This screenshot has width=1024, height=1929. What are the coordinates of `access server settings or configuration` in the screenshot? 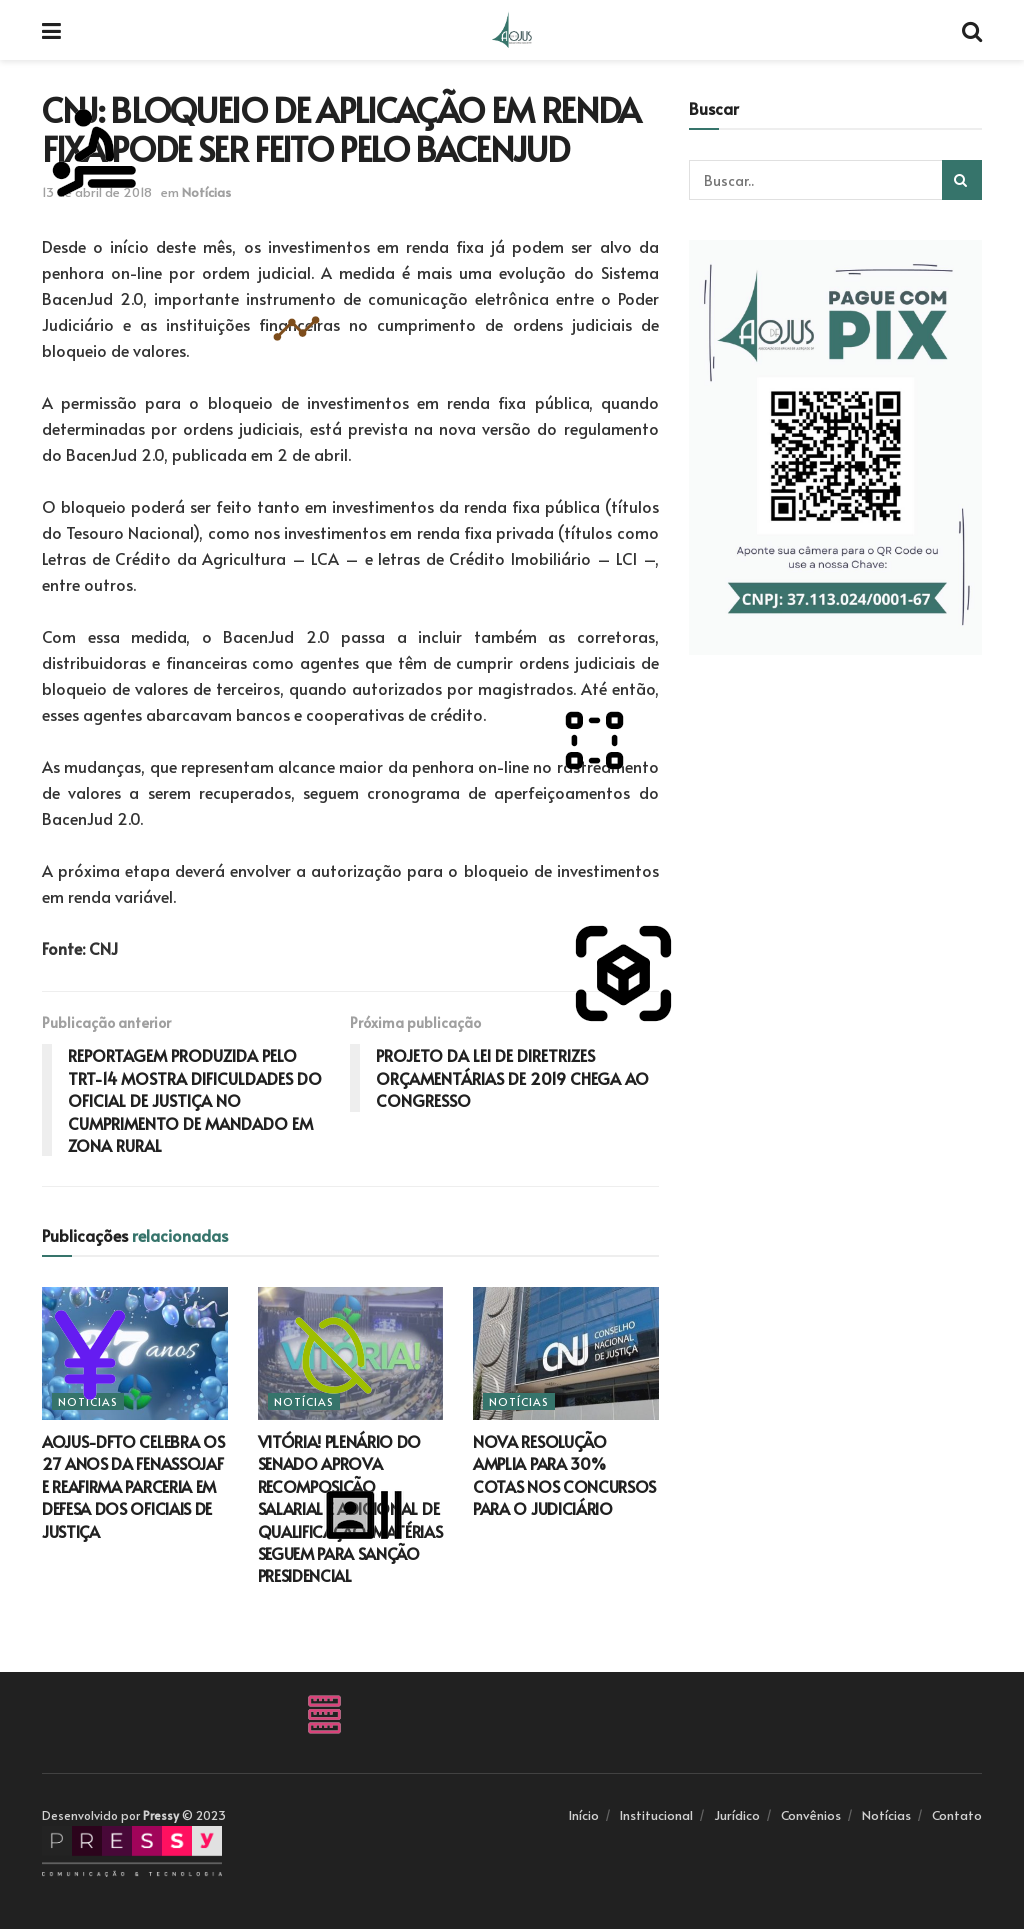 It's located at (324, 1714).